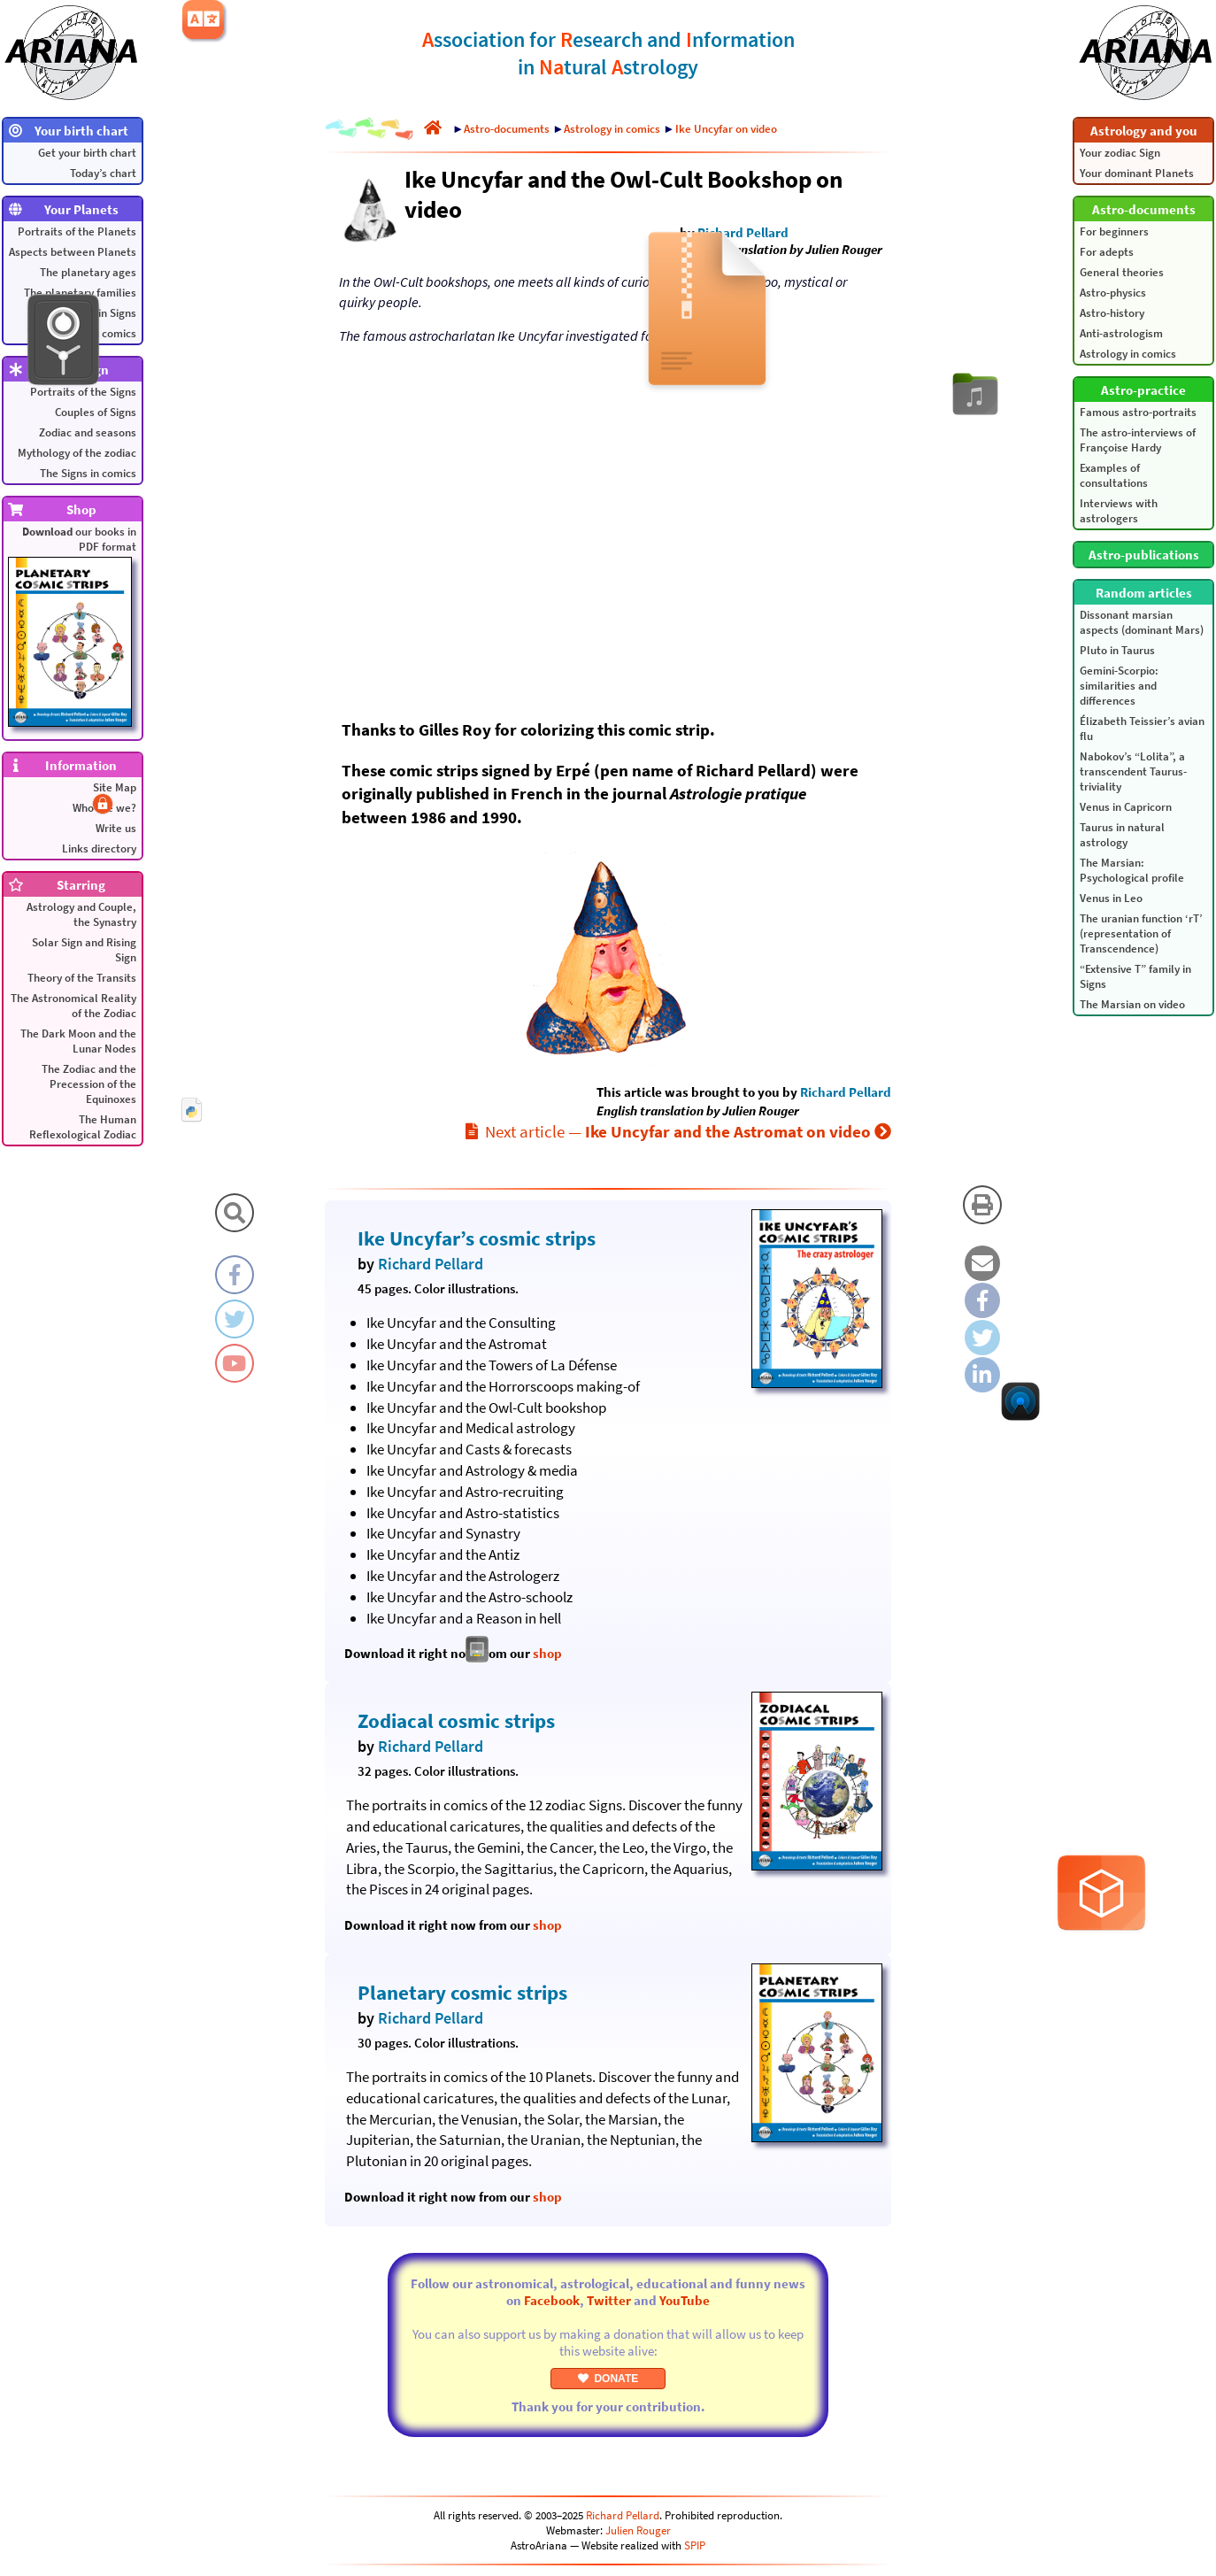  What do you see at coordinates (707, 312) in the screenshot?
I see `a compressed or archived file package` at bounding box center [707, 312].